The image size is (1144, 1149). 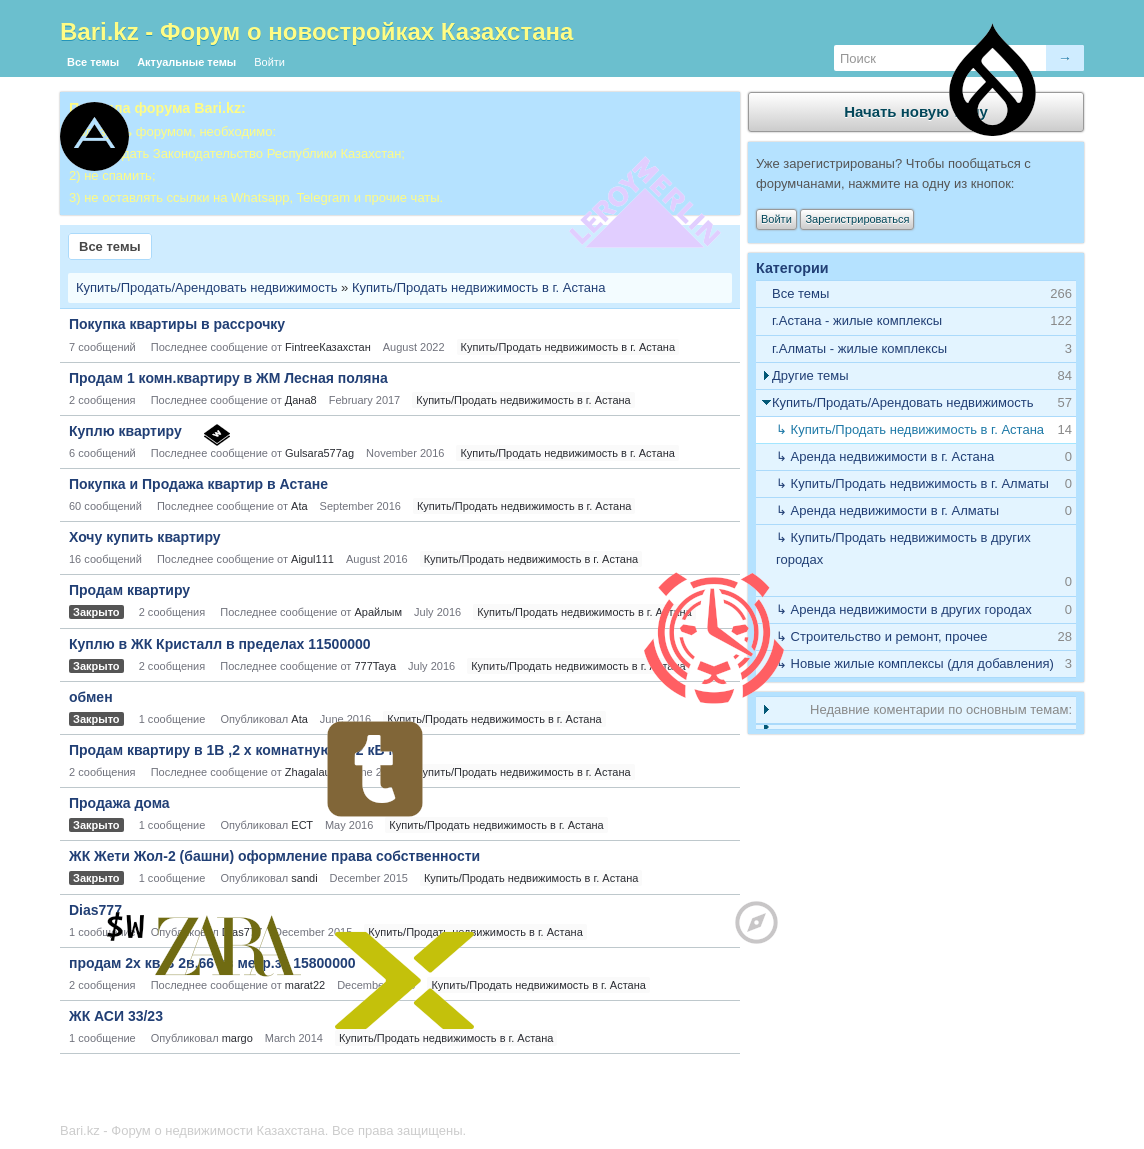 I want to click on open wezterm terminal application, so click(x=125, y=926).